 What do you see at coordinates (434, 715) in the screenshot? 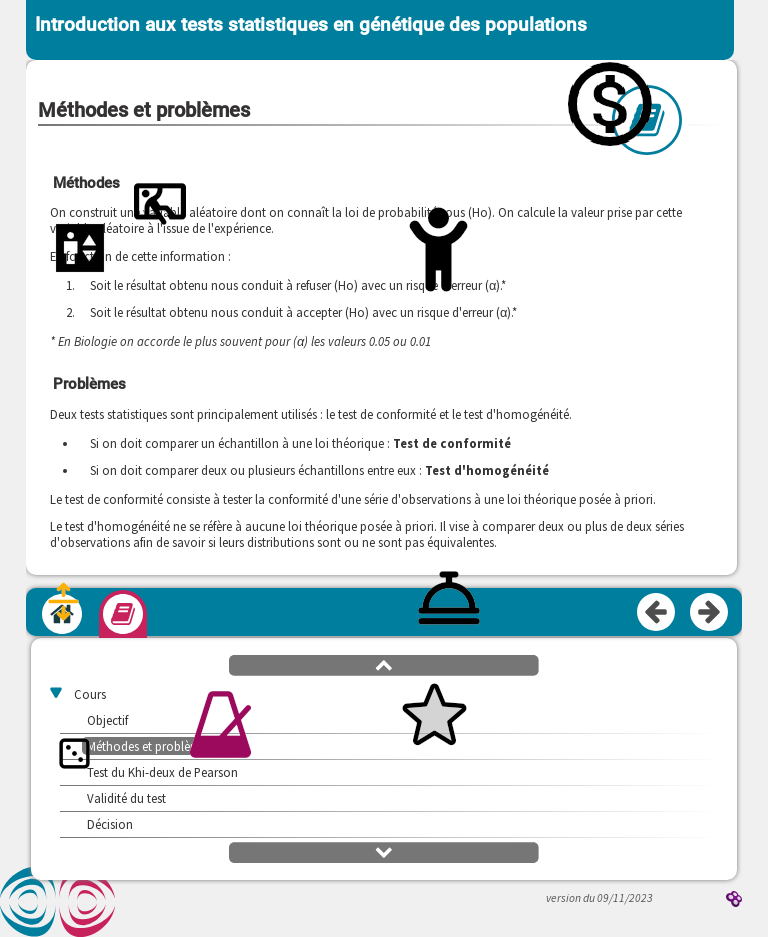
I see `add to favorites` at bounding box center [434, 715].